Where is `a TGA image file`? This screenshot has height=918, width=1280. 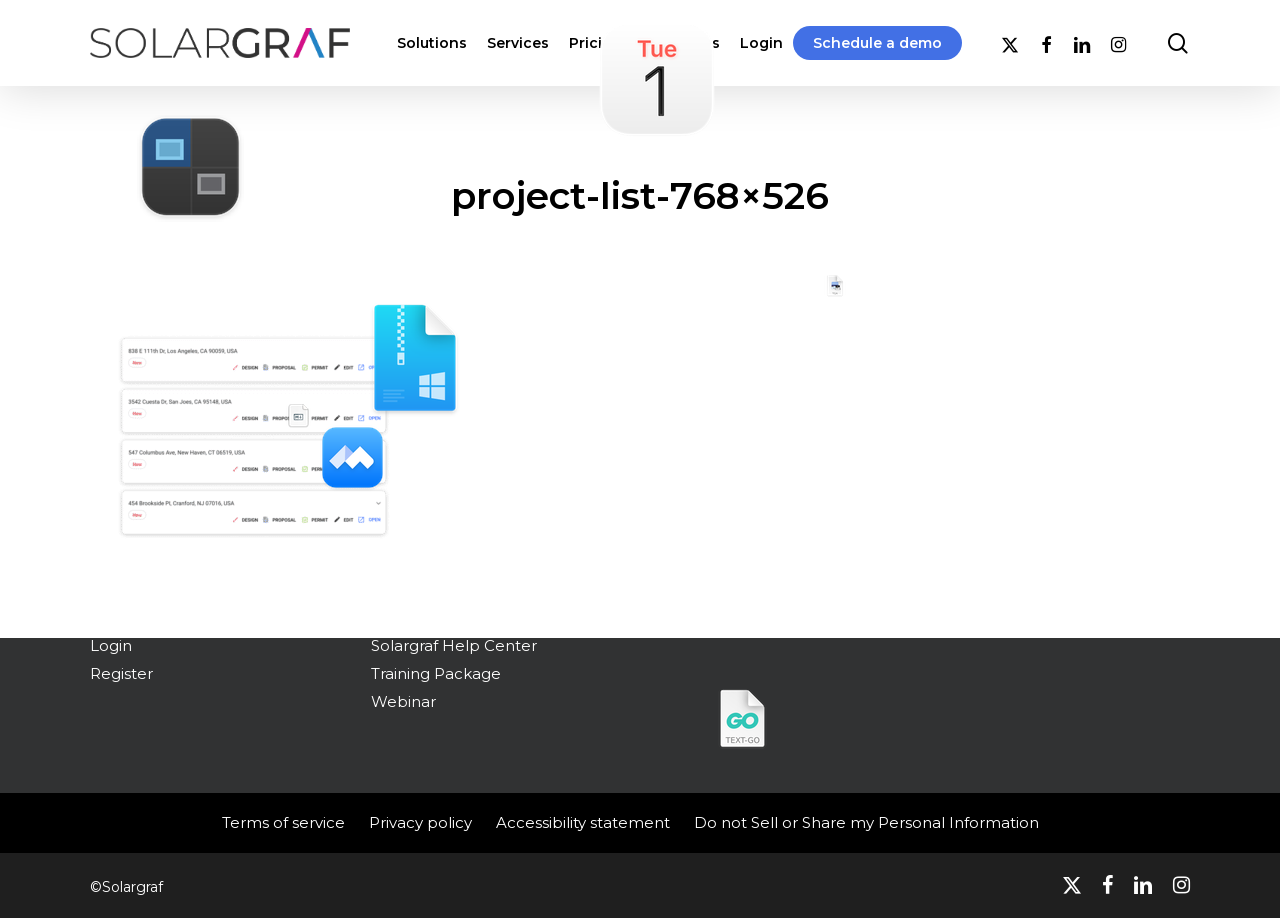
a TGA image file is located at coordinates (835, 286).